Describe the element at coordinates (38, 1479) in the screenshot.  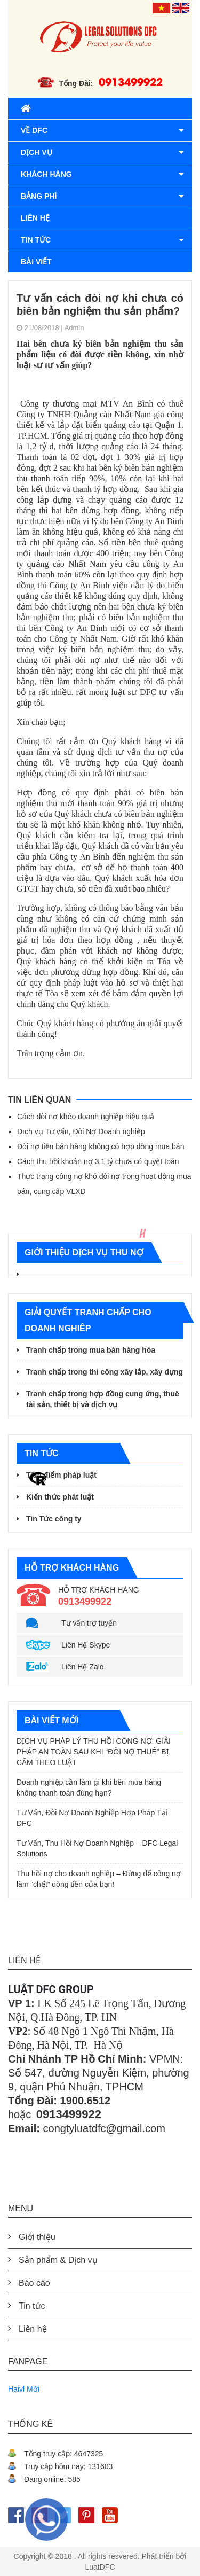
I see `R programming language logo` at that location.